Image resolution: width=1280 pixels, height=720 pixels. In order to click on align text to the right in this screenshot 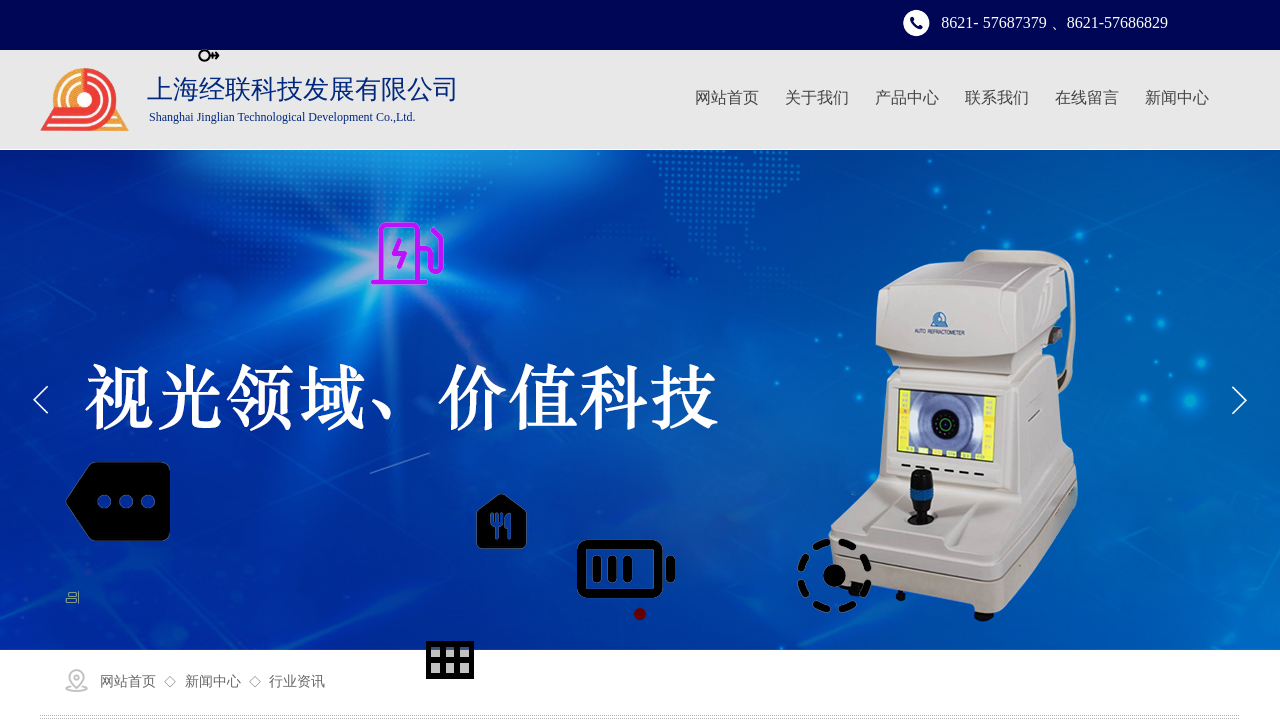, I will do `click(72, 597)`.